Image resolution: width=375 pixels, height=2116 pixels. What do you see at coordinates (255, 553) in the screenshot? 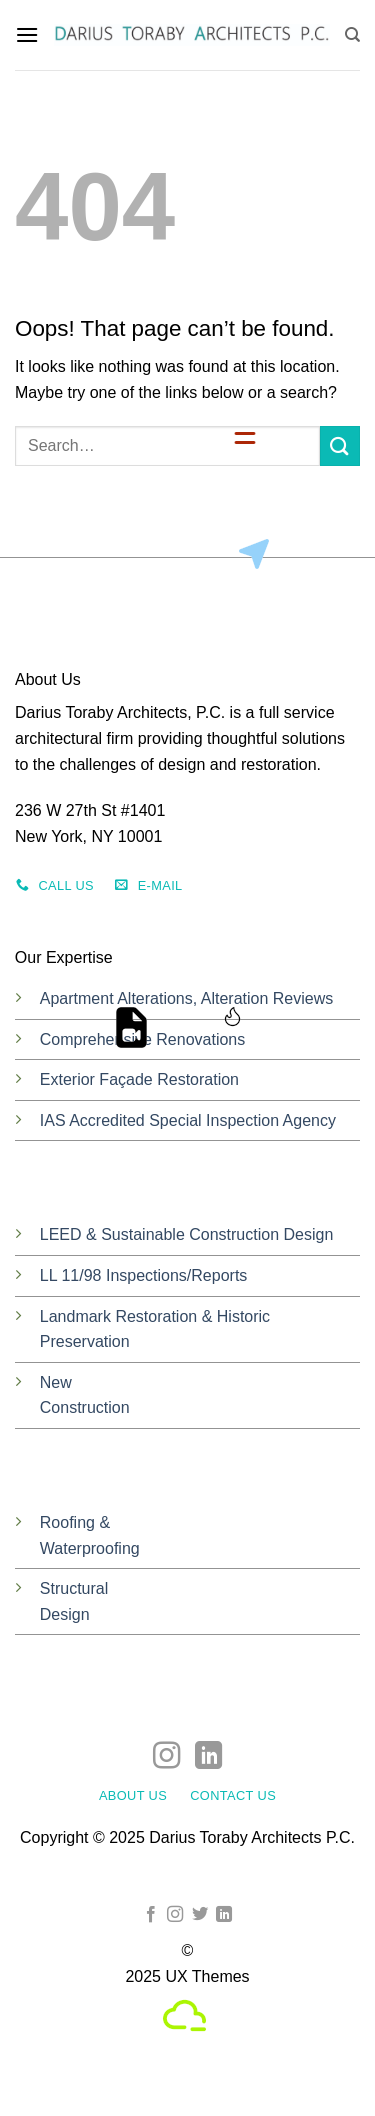
I see `navigate to your current location` at bounding box center [255, 553].